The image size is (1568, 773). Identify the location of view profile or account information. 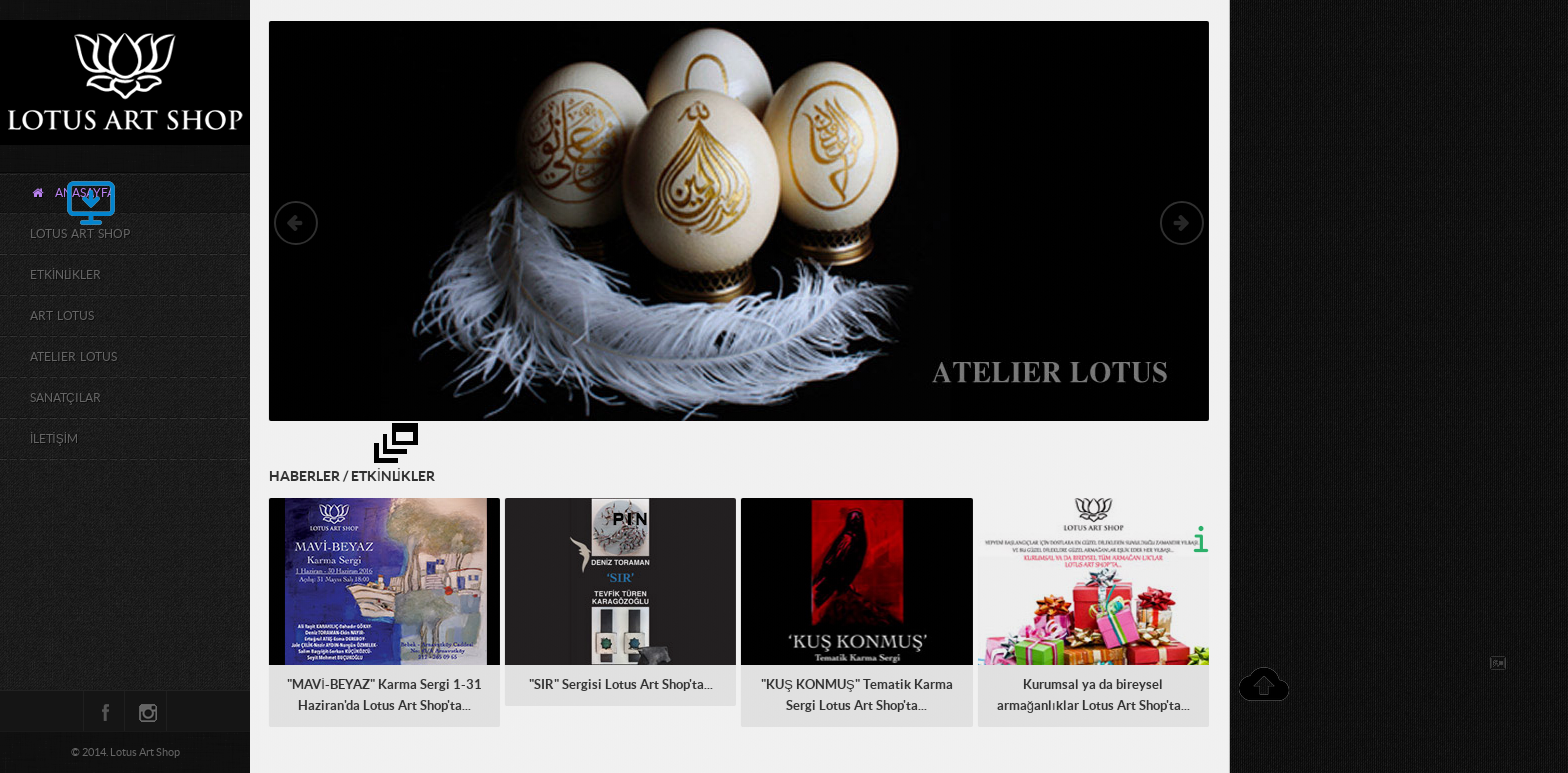
(1498, 663).